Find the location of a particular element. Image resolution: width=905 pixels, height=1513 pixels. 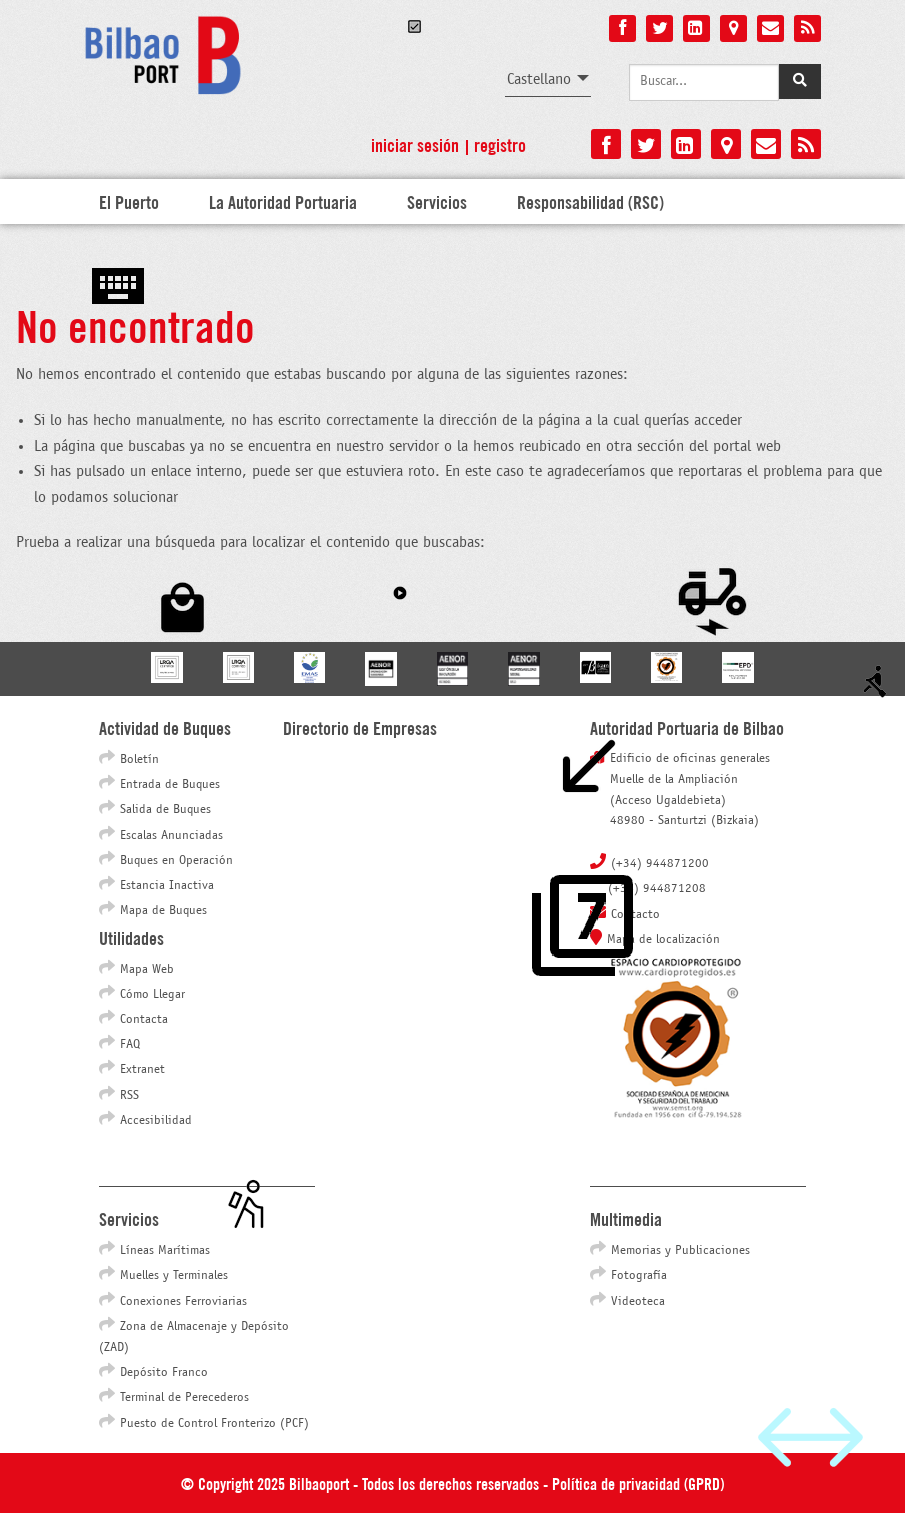

open shopping or store section is located at coordinates (182, 608).